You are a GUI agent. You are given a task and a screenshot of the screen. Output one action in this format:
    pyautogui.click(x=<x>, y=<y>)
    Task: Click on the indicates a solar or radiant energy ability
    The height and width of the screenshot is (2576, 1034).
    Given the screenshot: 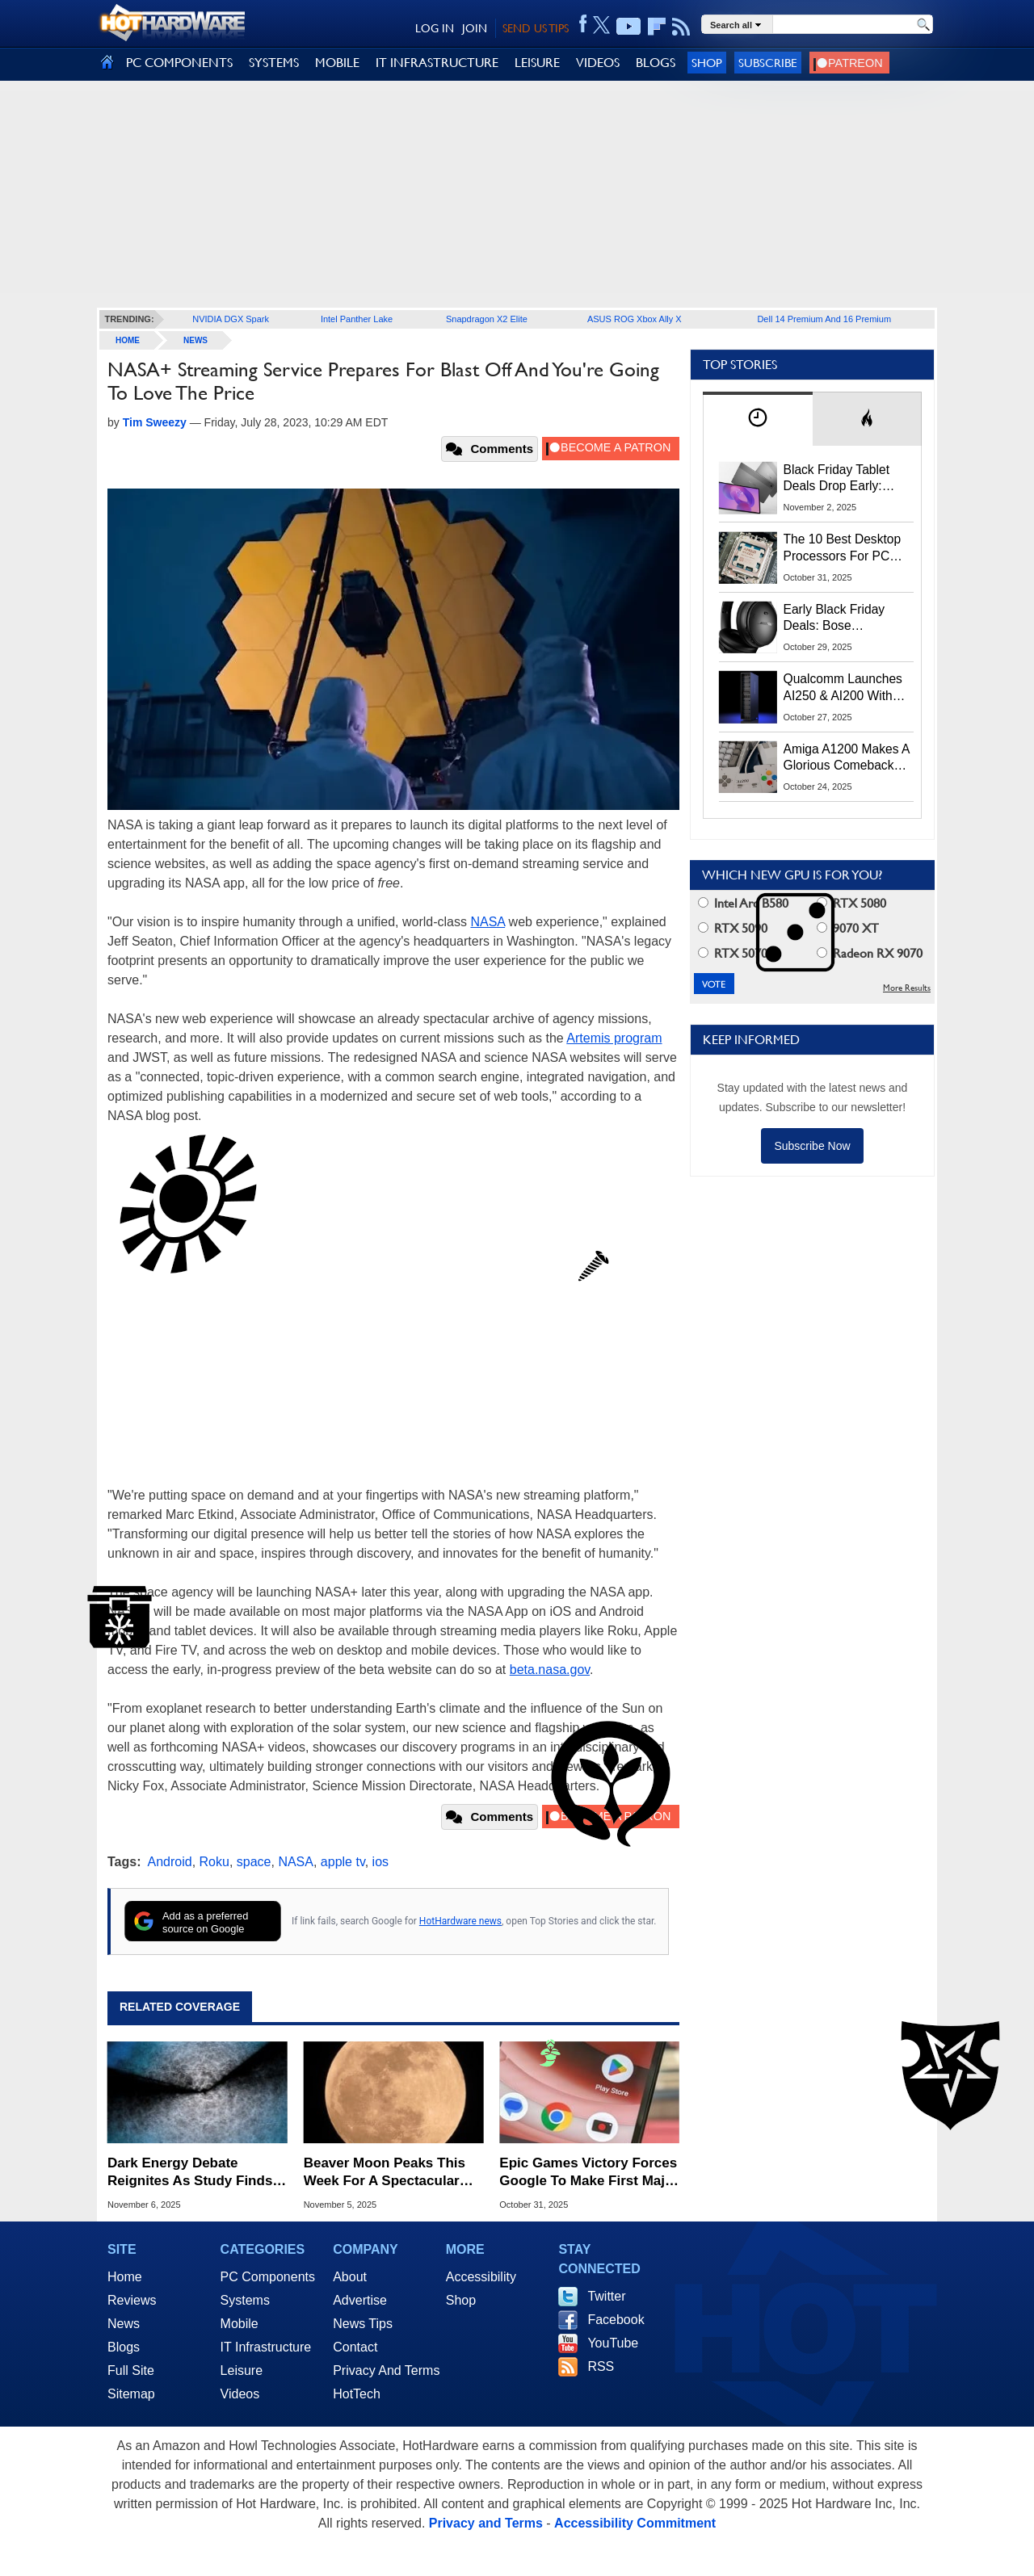 What is the action you would take?
    pyautogui.click(x=189, y=1203)
    